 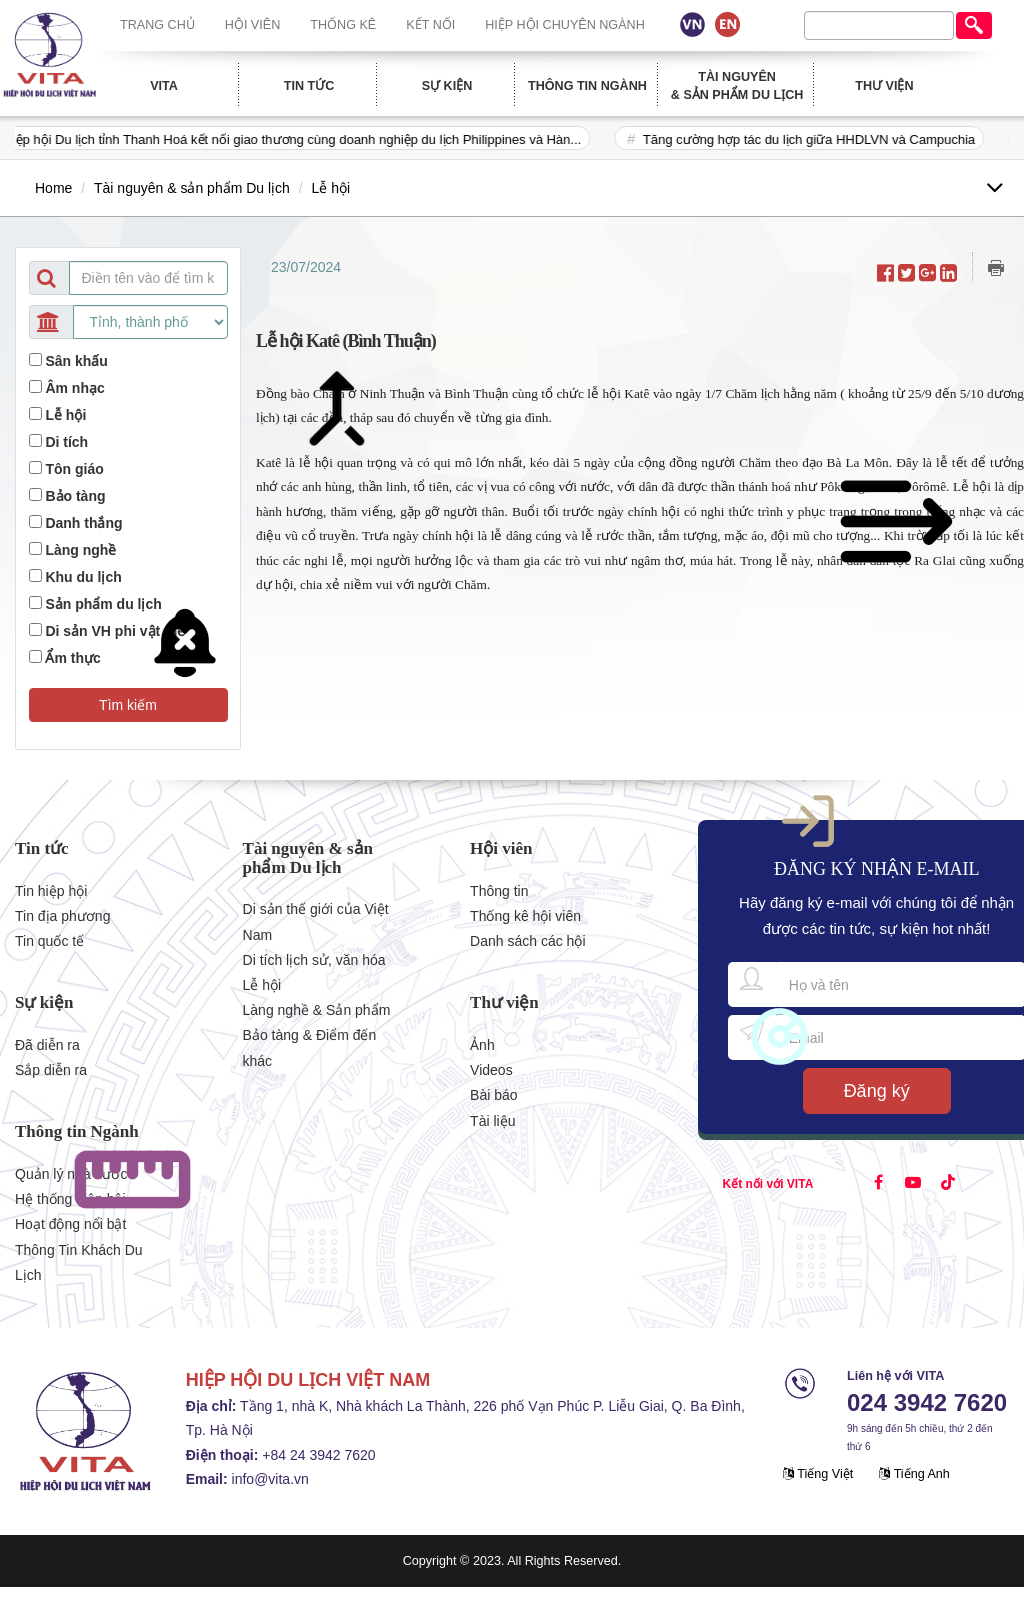 I want to click on sign in to your account, so click(x=808, y=821).